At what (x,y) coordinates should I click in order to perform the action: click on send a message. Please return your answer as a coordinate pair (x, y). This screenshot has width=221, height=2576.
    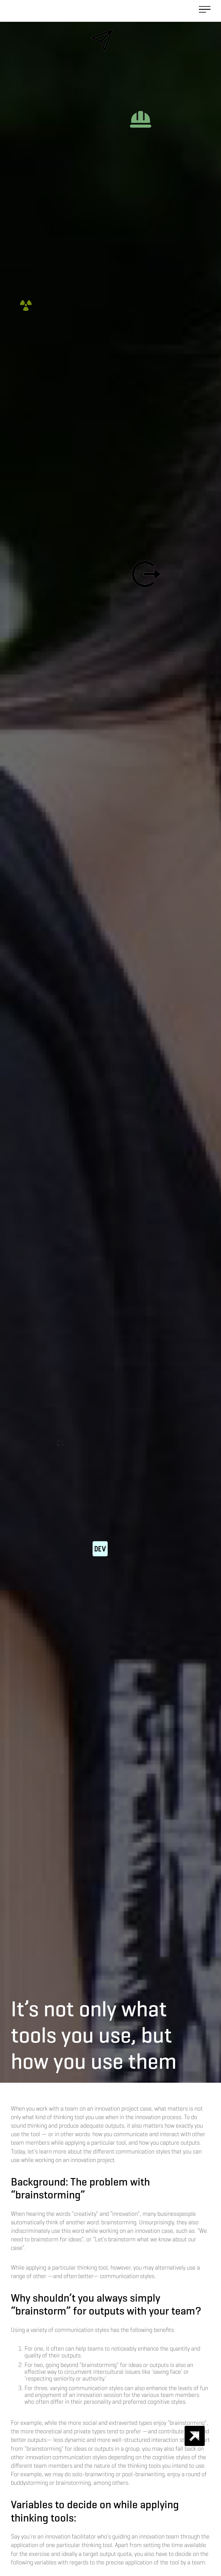
    Looking at the image, I should click on (102, 40).